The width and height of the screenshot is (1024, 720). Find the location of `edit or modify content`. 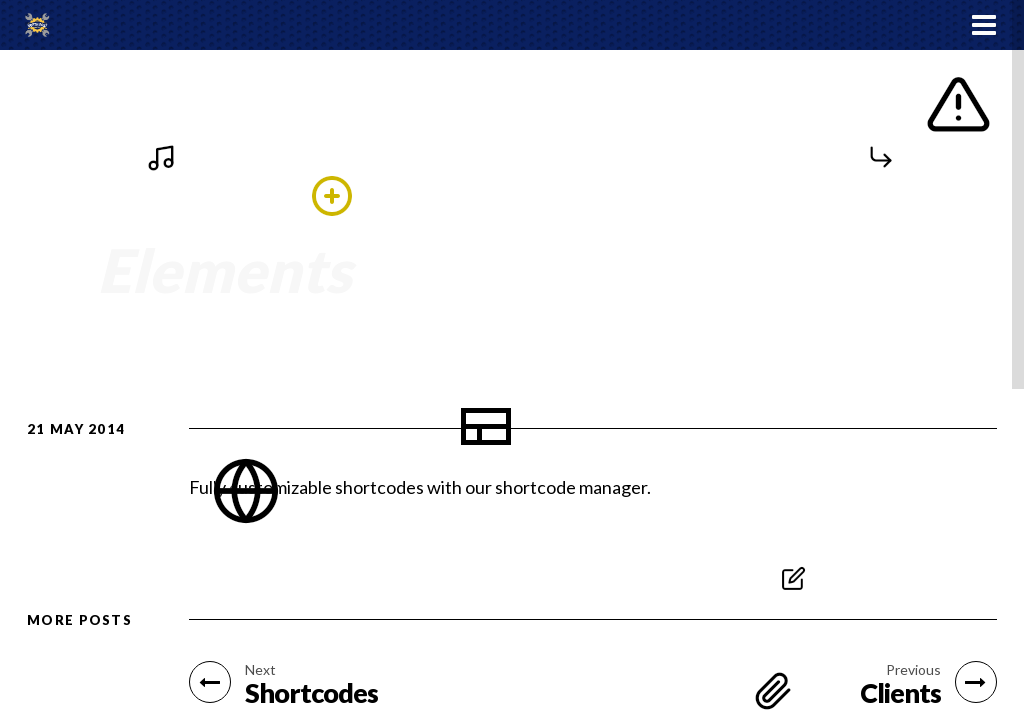

edit or modify content is located at coordinates (793, 578).